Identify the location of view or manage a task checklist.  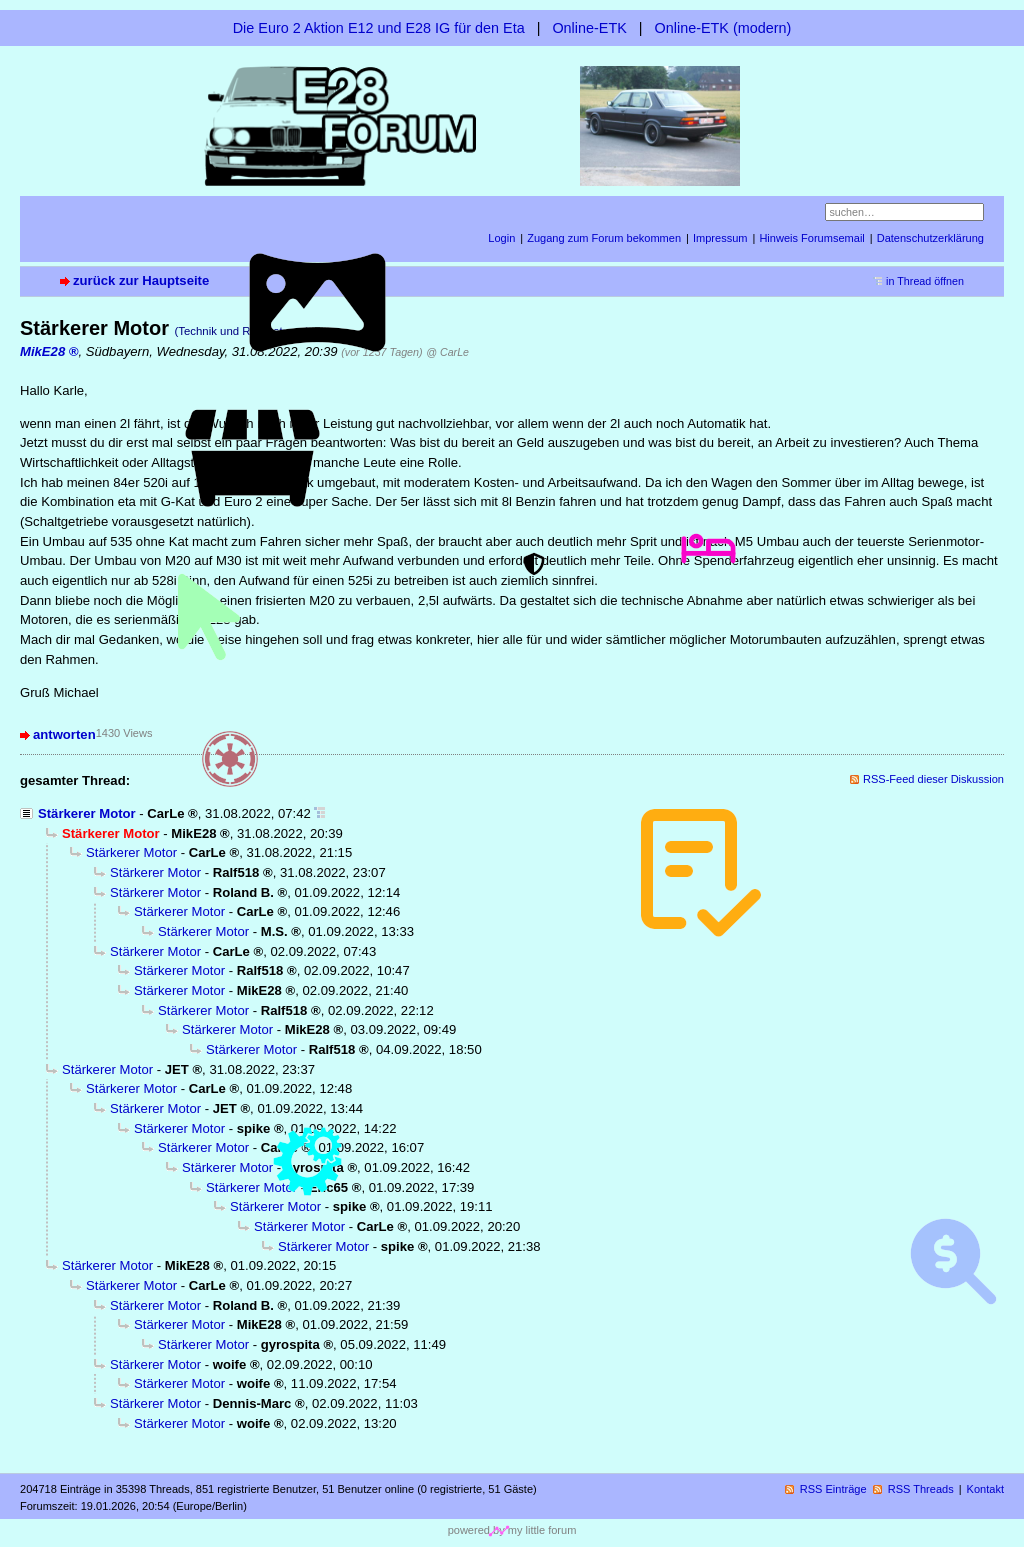
(697, 873).